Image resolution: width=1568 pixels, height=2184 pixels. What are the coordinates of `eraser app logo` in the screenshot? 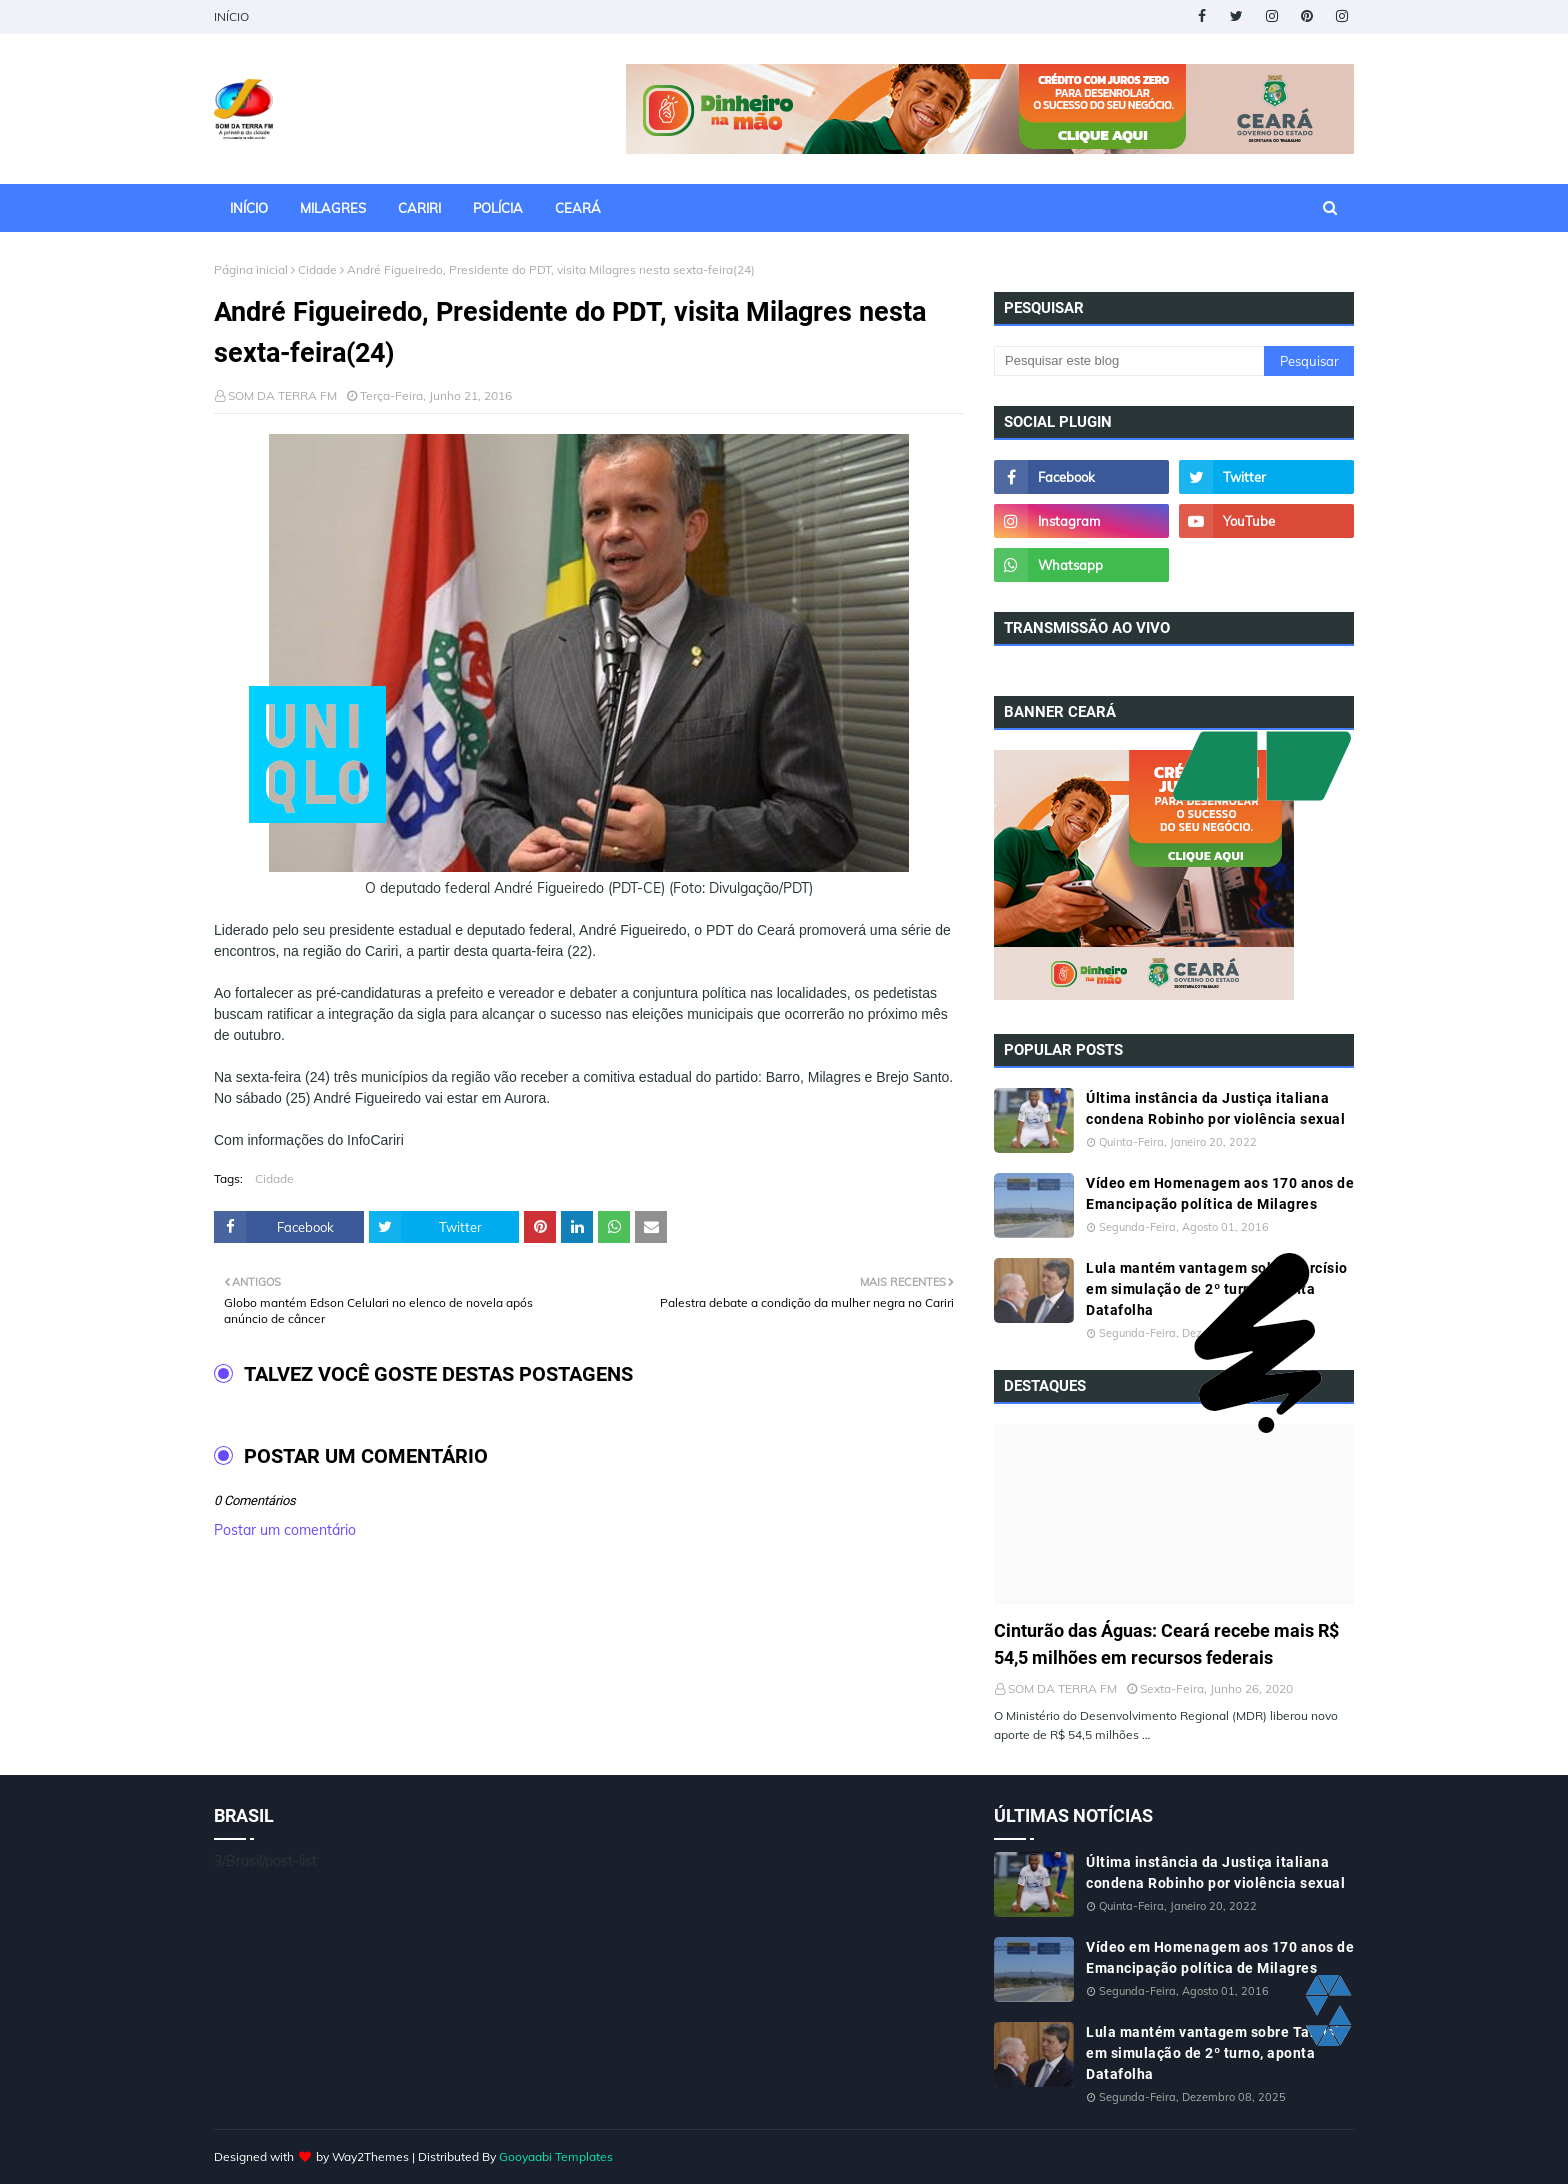 It's located at (1262, 766).